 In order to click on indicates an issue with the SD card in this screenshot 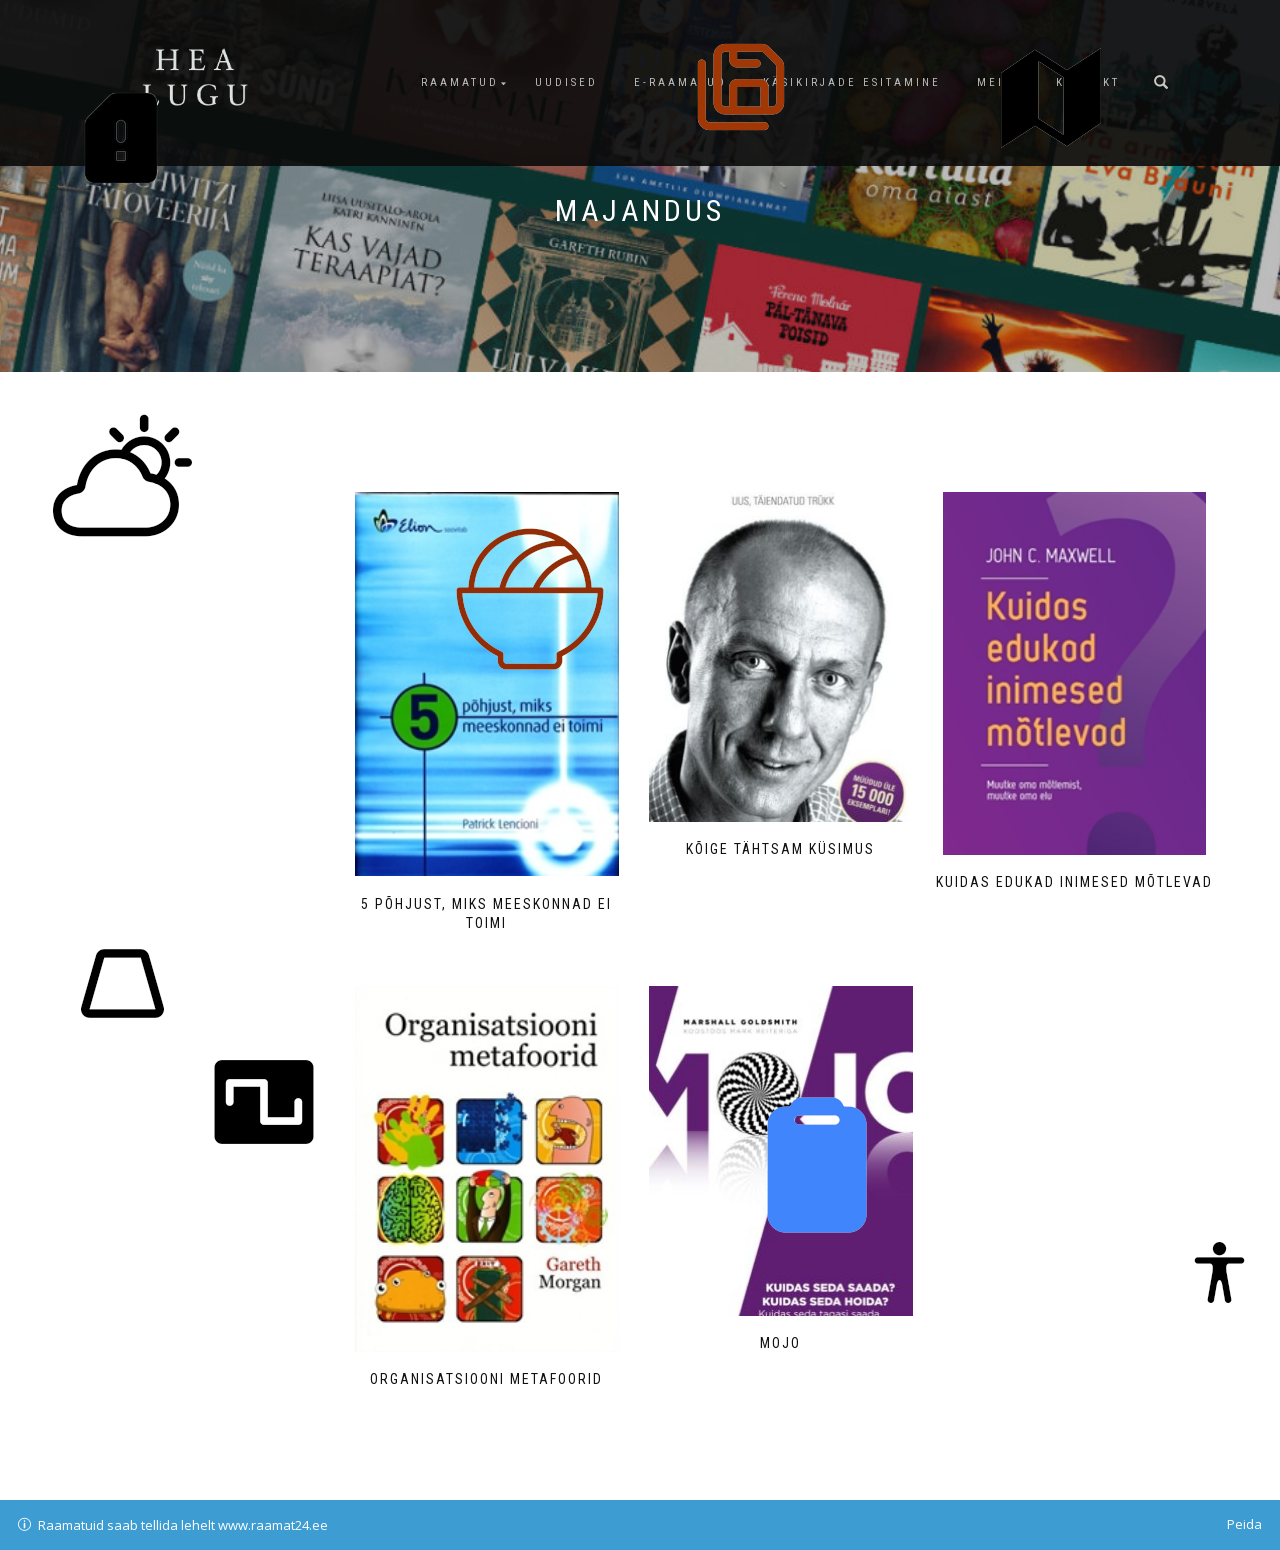, I will do `click(121, 138)`.